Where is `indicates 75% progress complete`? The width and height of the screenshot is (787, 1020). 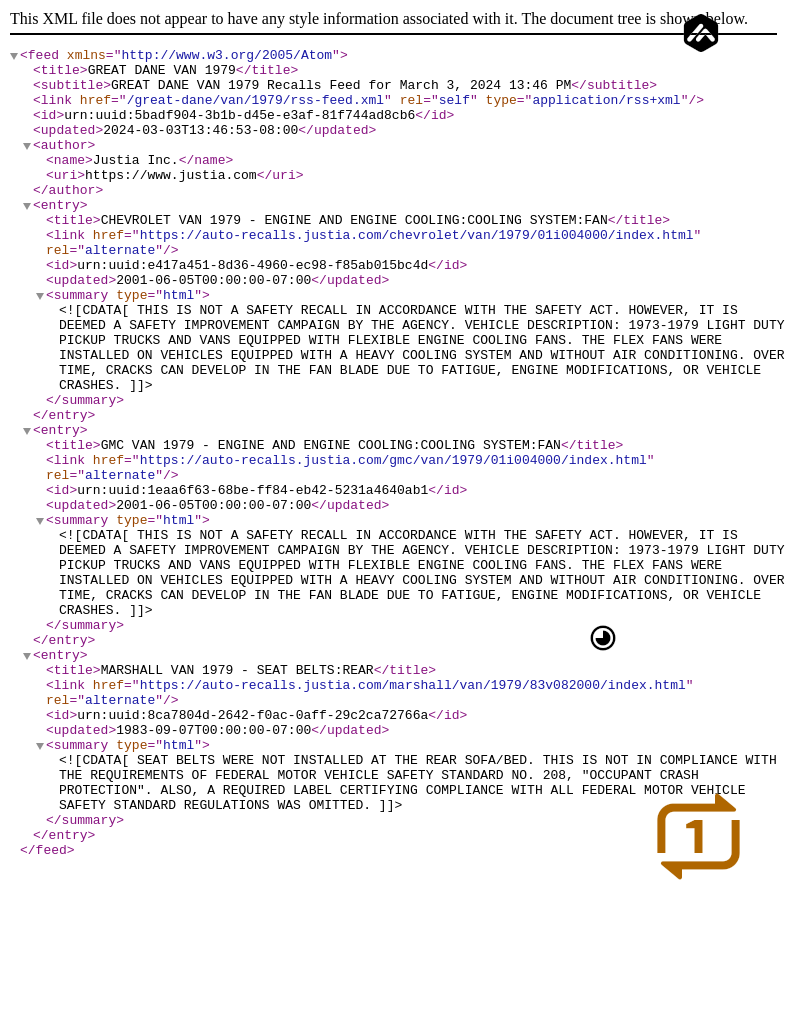
indicates 75% progress complete is located at coordinates (603, 638).